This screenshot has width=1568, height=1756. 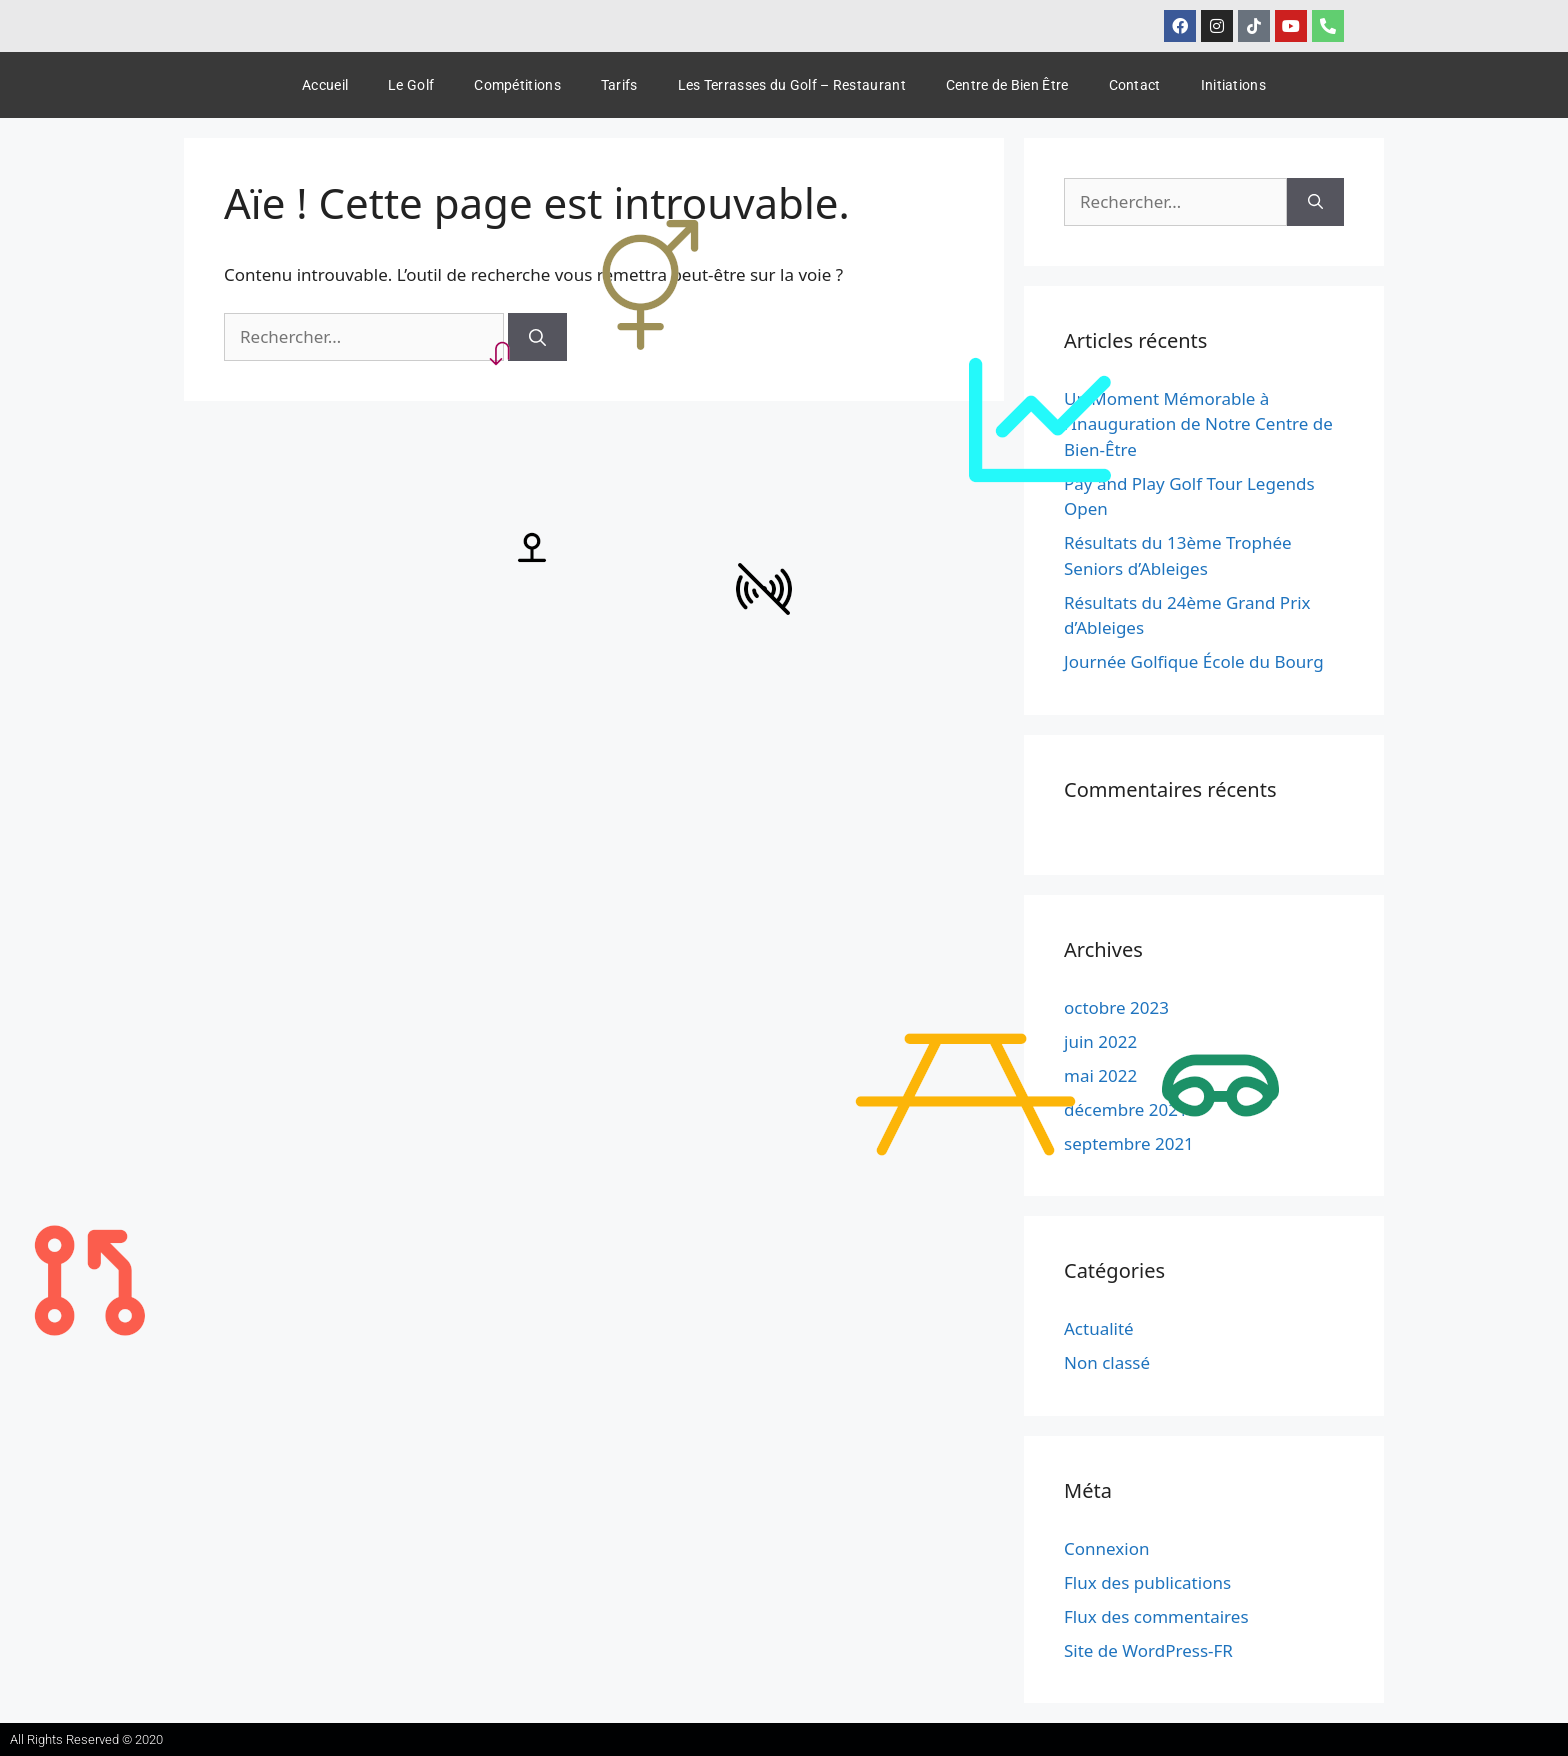 What do you see at coordinates (645, 282) in the screenshot?
I see `indicates intersex gender identity option` at bounding box center [645, 282].